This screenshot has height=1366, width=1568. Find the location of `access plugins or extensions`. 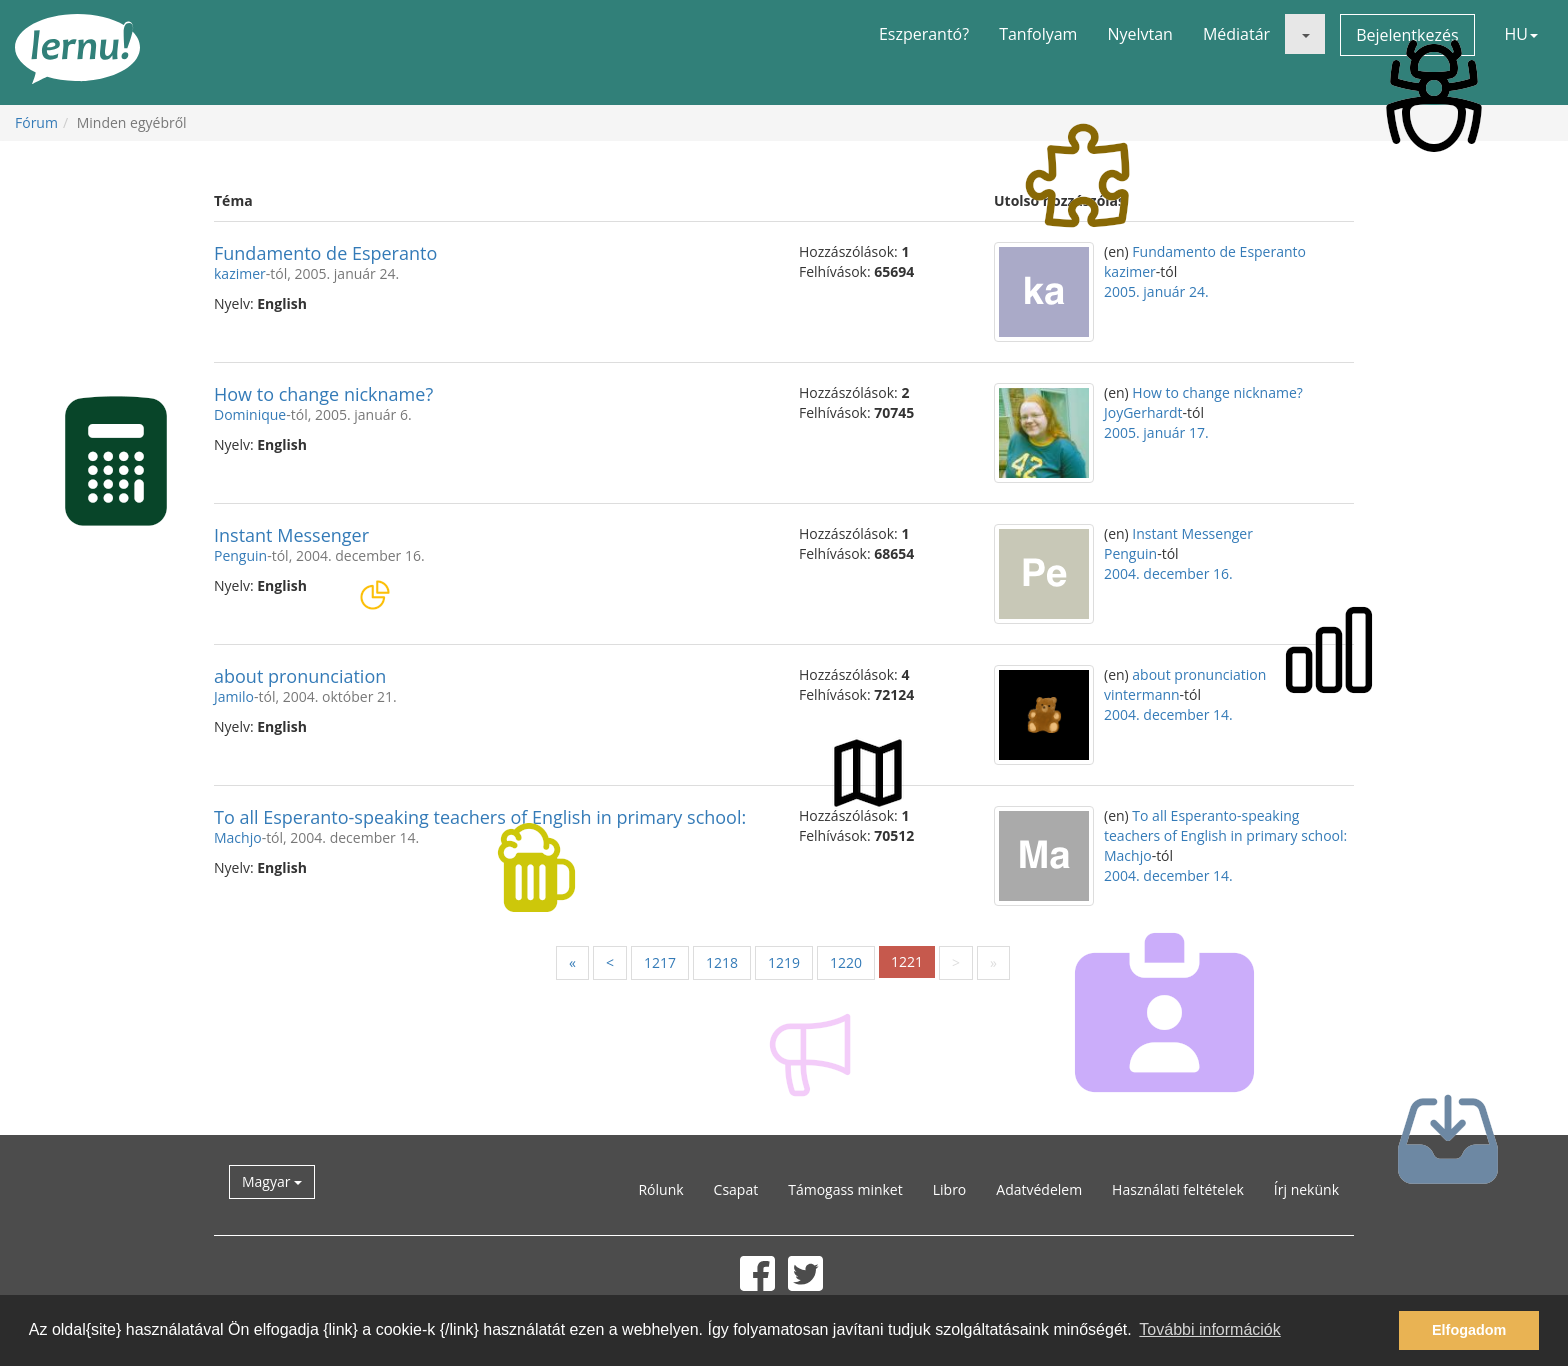

access plugins or extensions is located at coordinates (1079, 177).